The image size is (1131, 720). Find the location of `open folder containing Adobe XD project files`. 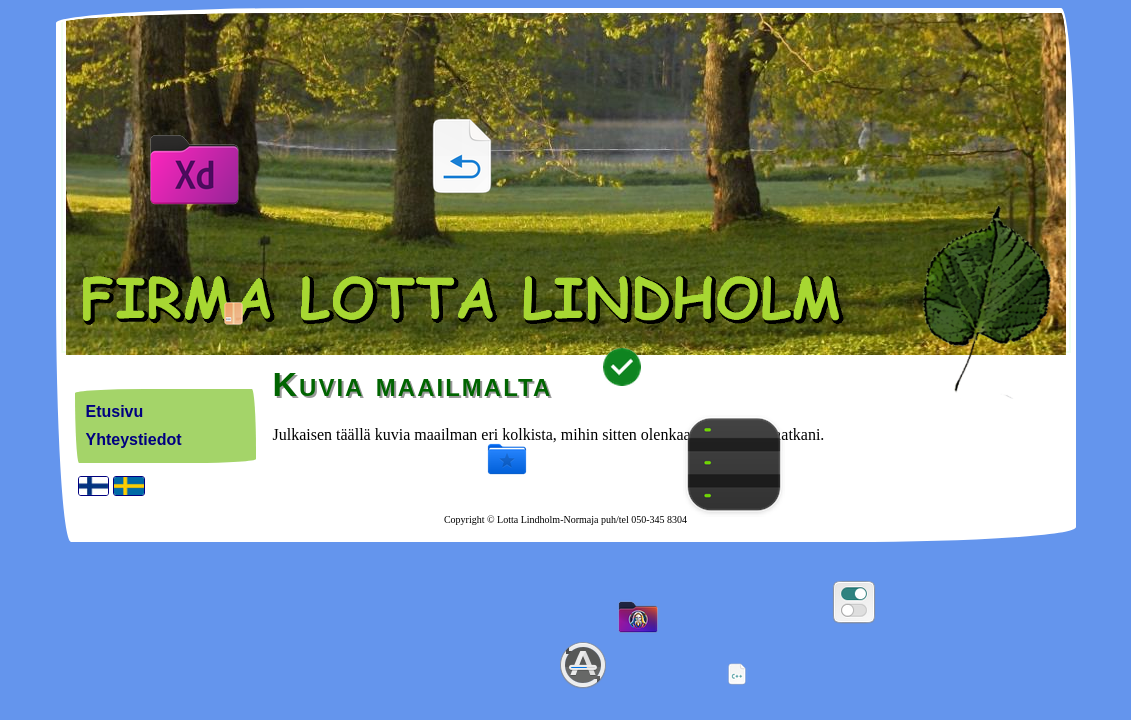

open folder containing Adobe XD project files is located at coordinates (194, 172).